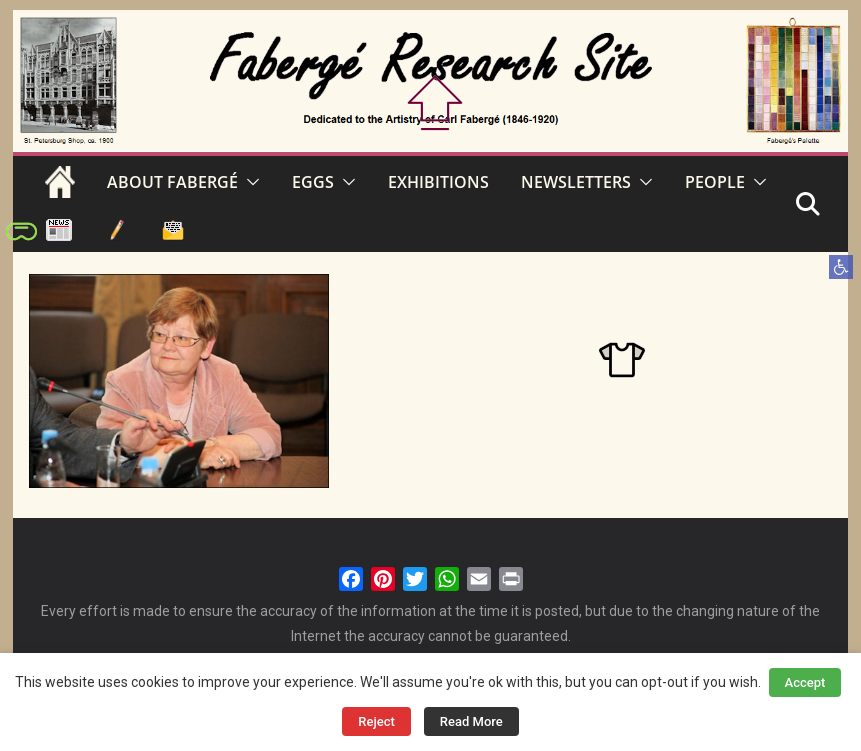  Describe the element at coordinates (622, 360) in the screenshot. I see `browse clothing or apparel items` at that location.